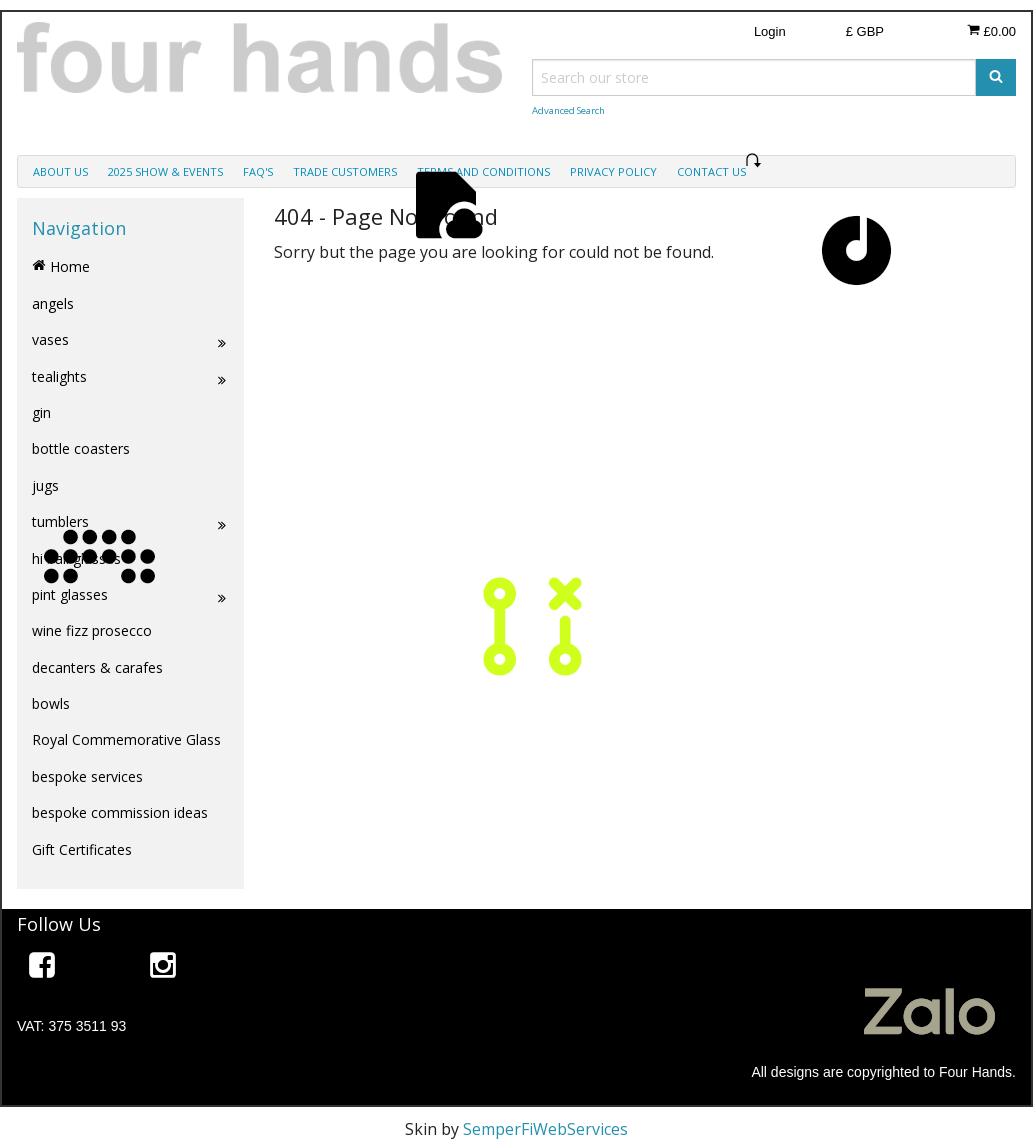  I want to click on access cloud-synced documents, so click(446, 205).